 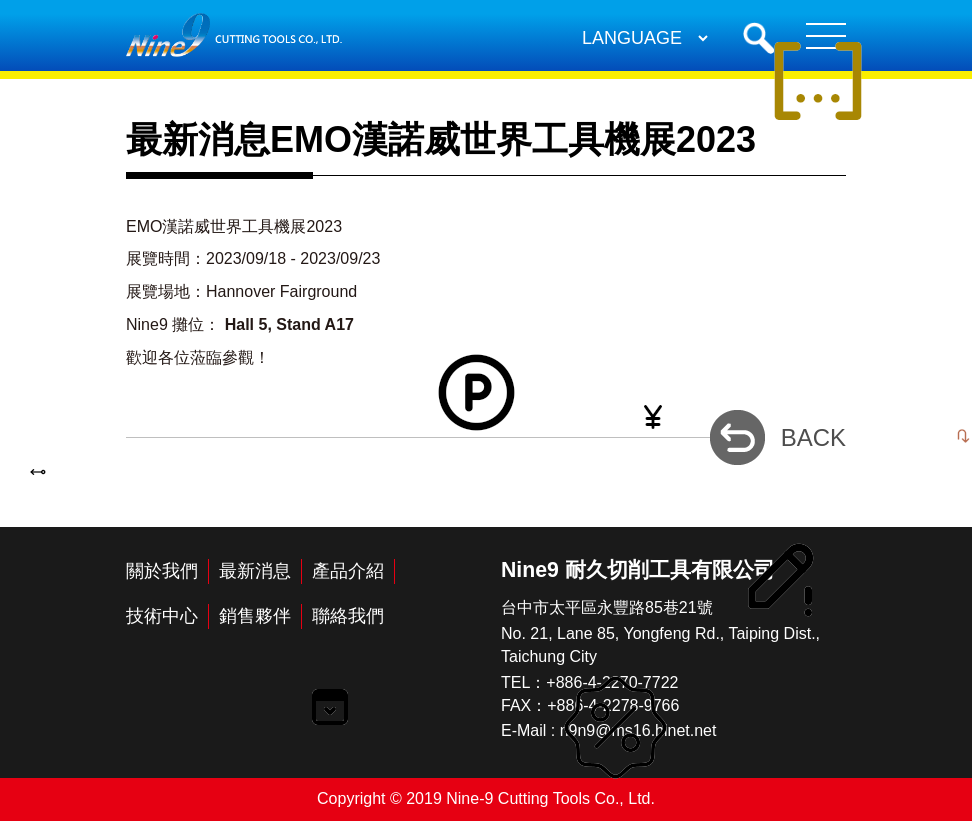 I want to click on select Japanese yen as currency, so click(x=653, y=417).